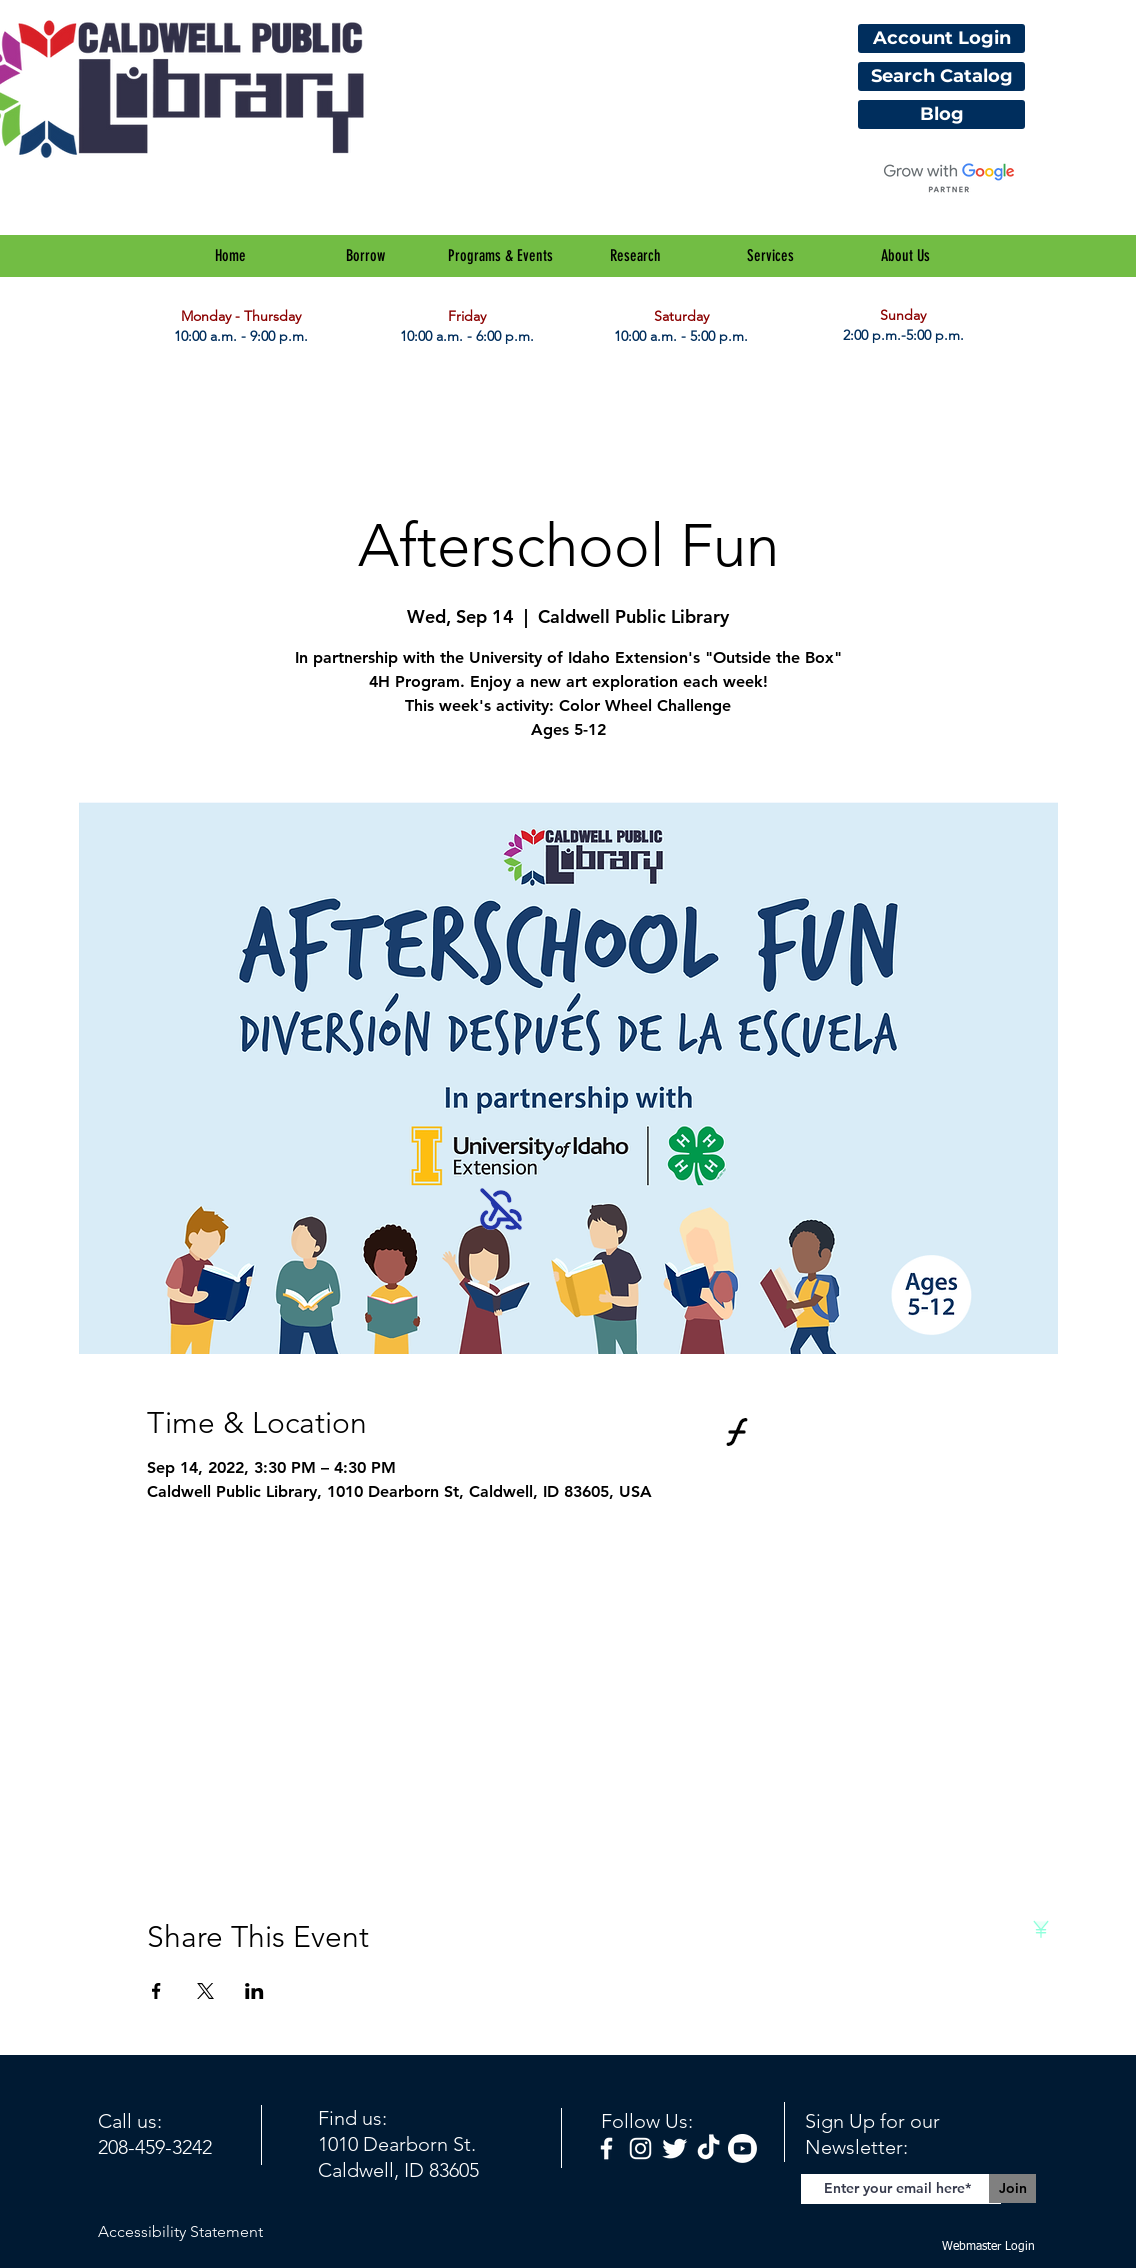  I want to click on indicates florin currency or Dutch guilder symbol, so click(737, 1432).